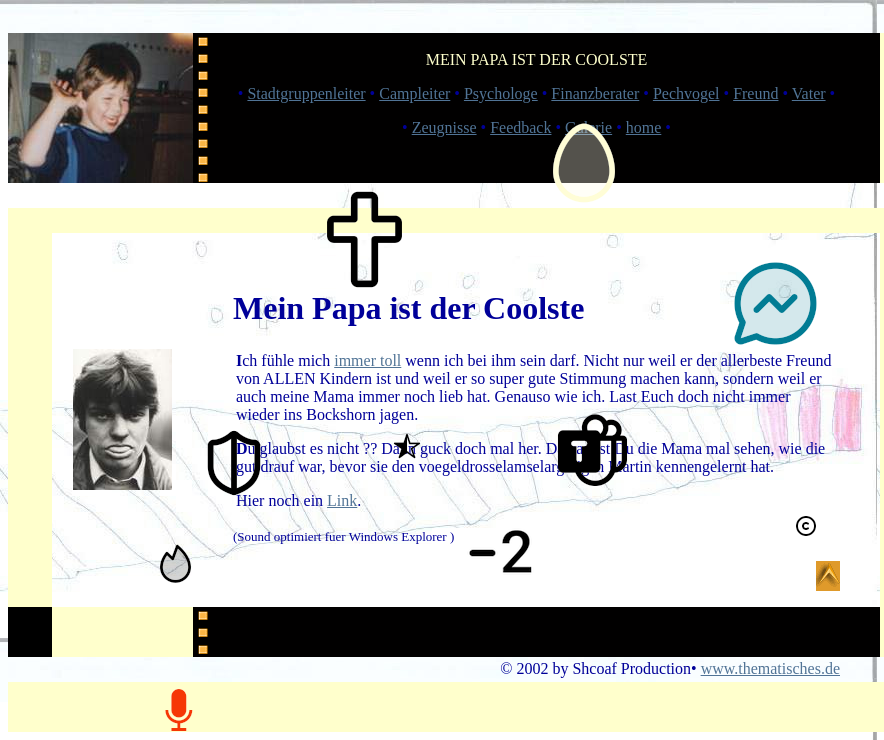  I want to click on open facebook messenger, so click(775, 303).